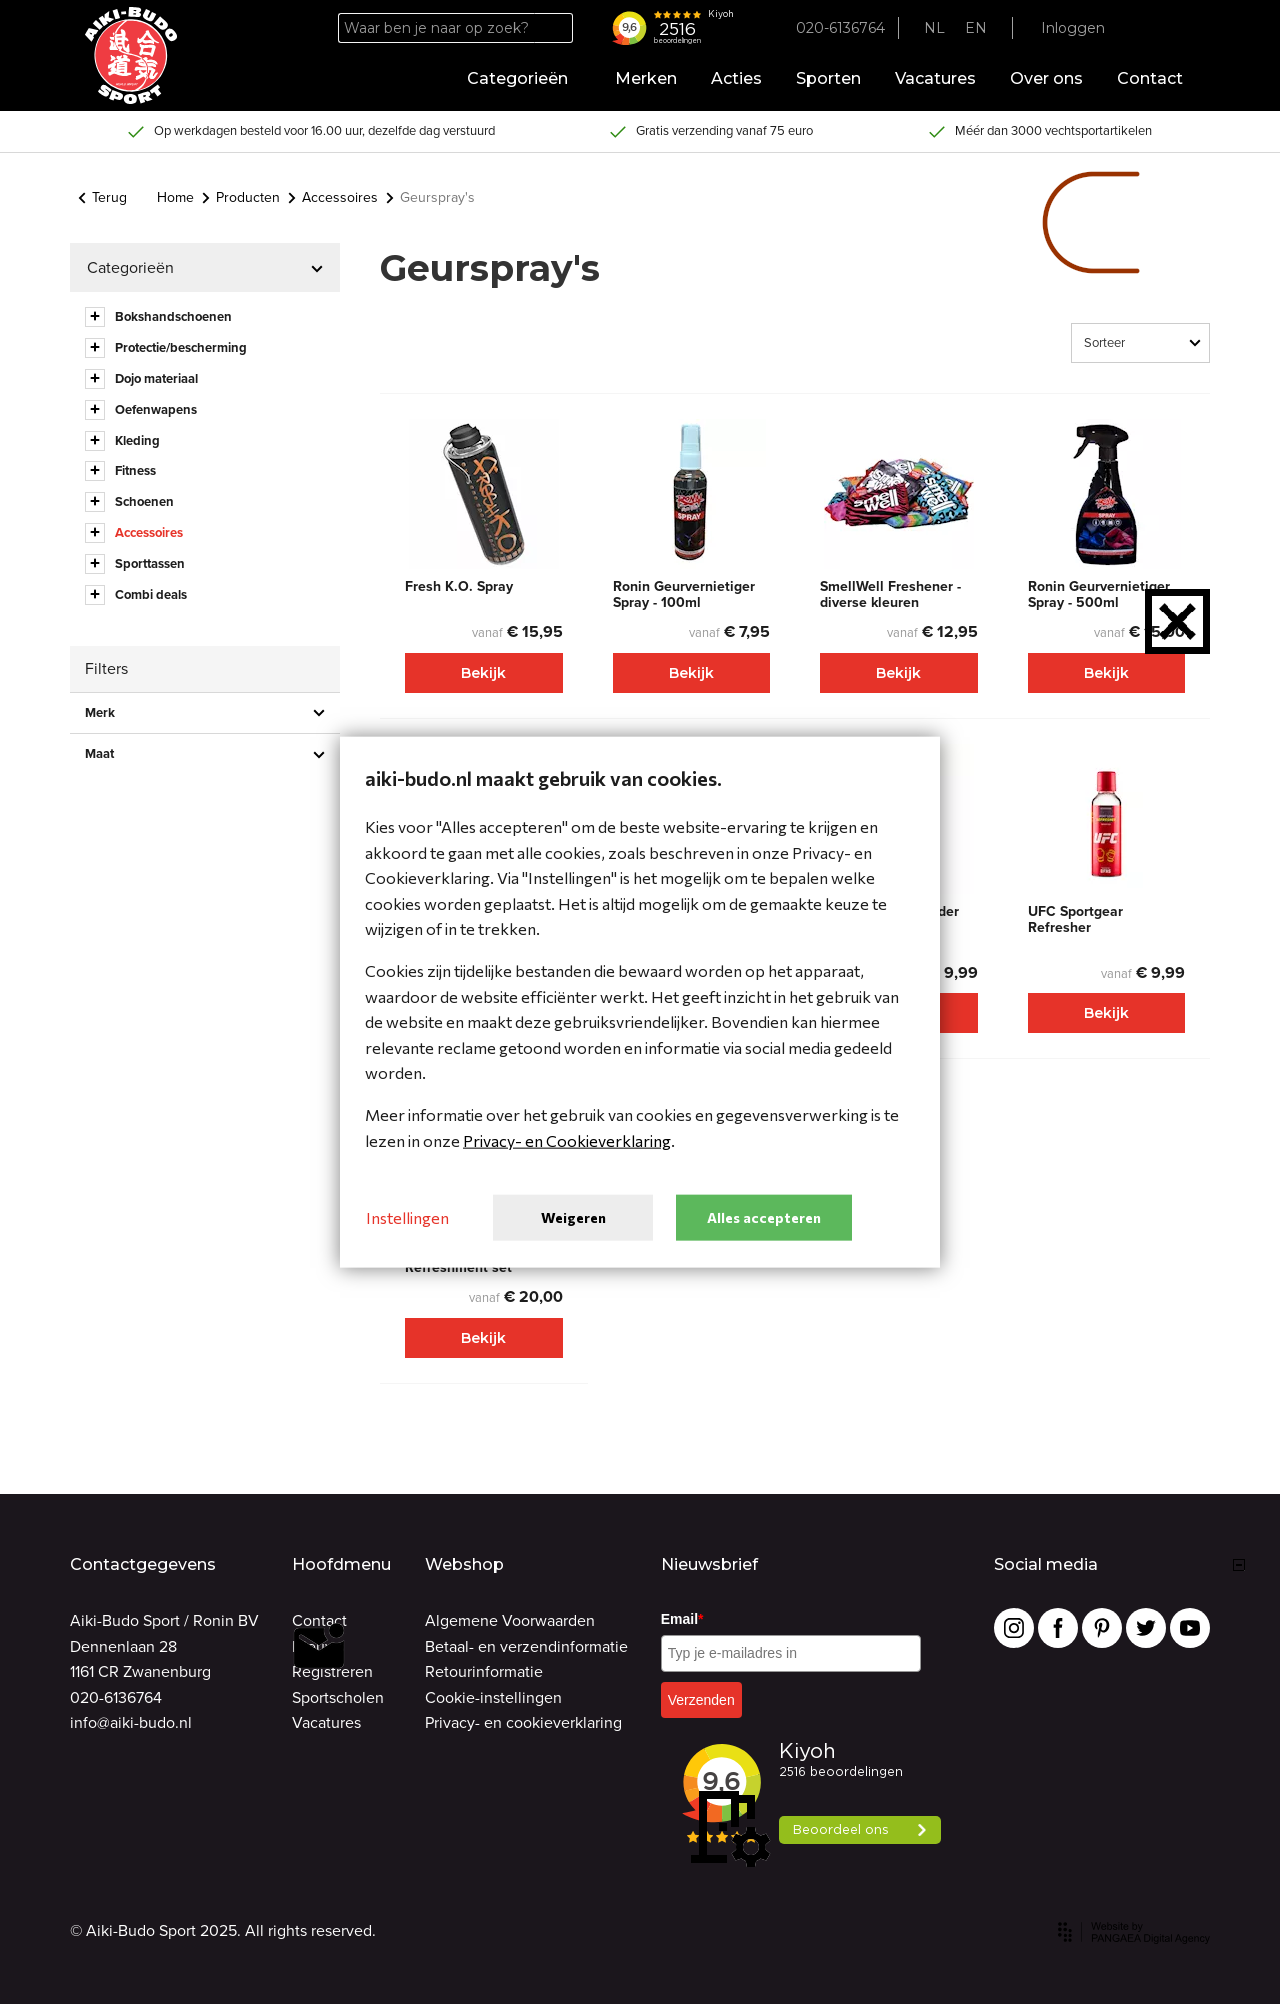  What do you see at coordinates (1093, 222) in the screenshot?
I see `indicates a proper subset relationship in mathematical notation` at bounding box center [1093, 222].